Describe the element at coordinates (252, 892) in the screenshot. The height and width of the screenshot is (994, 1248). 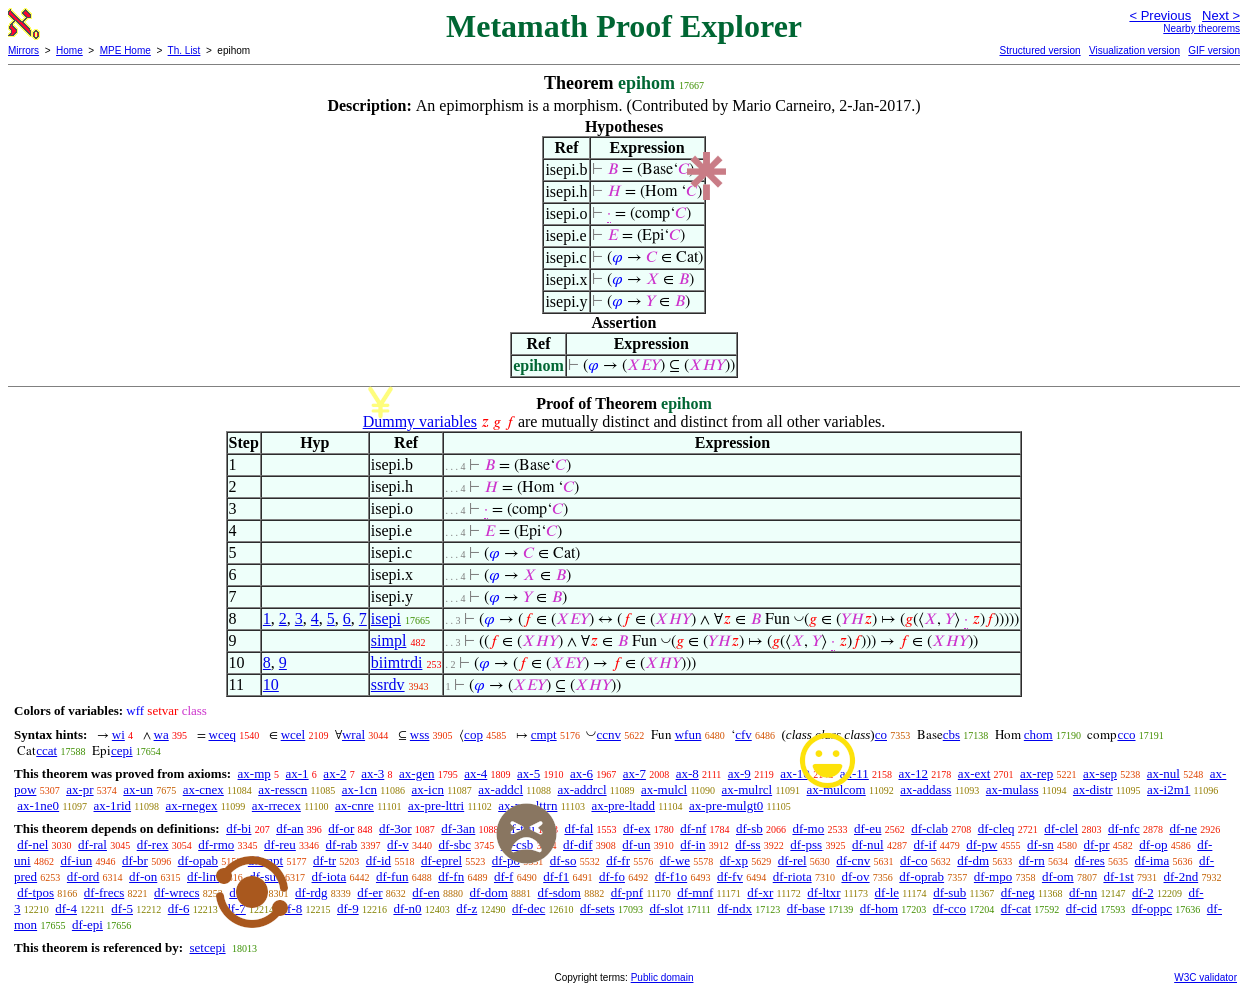
I see `analyze or process data` at that location.